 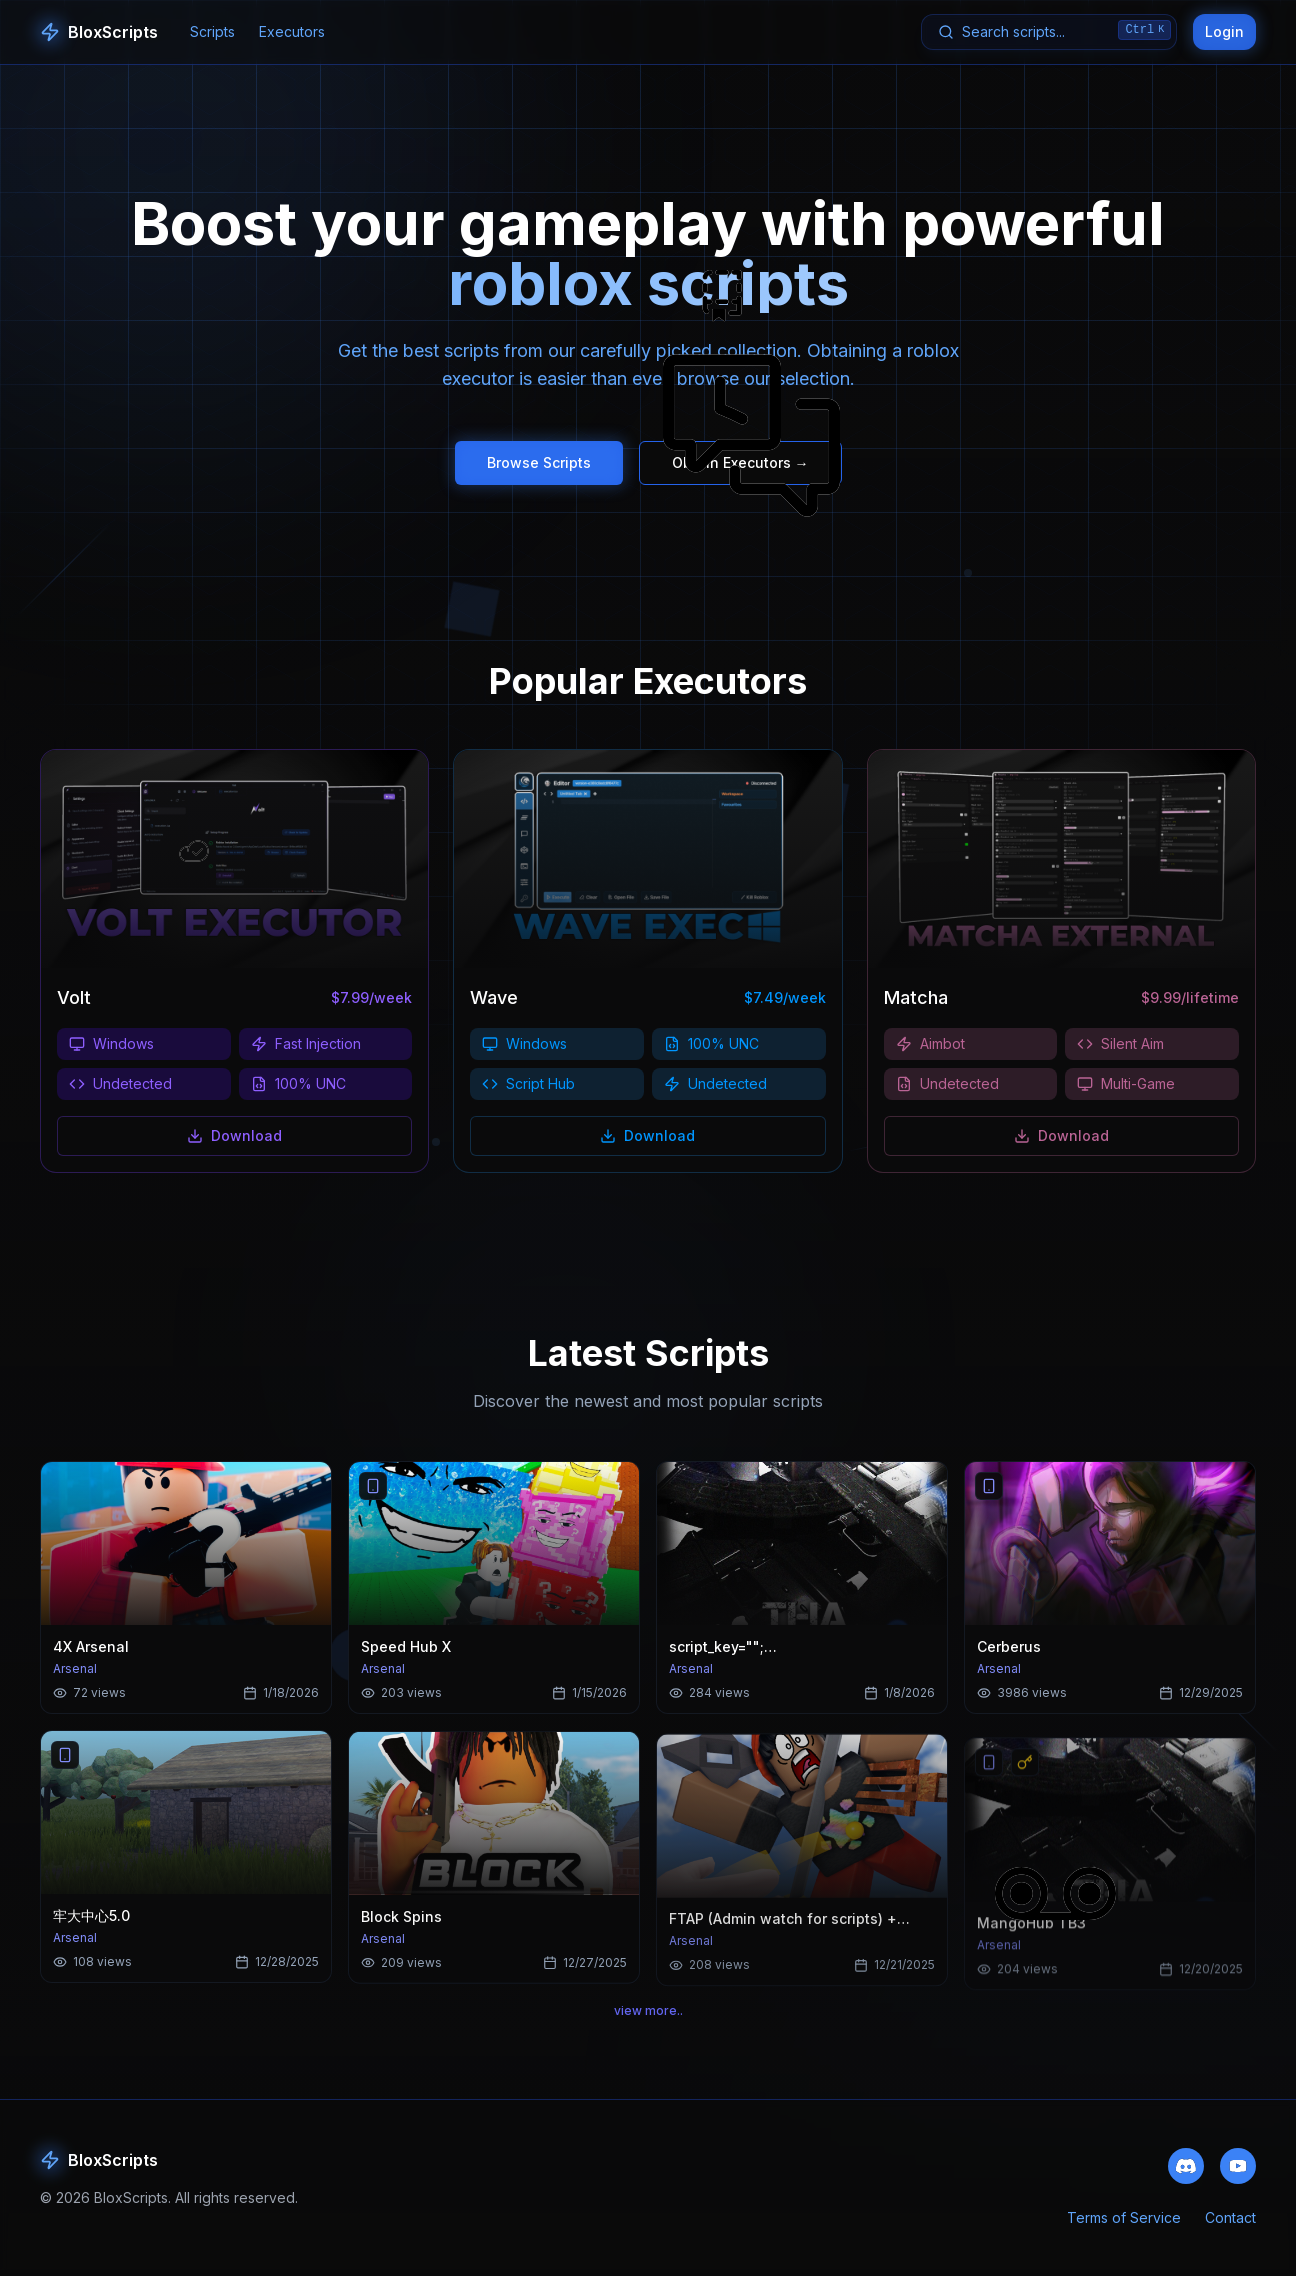 What do you see at coordinates (1055, 1893) in the screenshot?
I see `access voicemail messages` at bounding box center [1055, 1893].